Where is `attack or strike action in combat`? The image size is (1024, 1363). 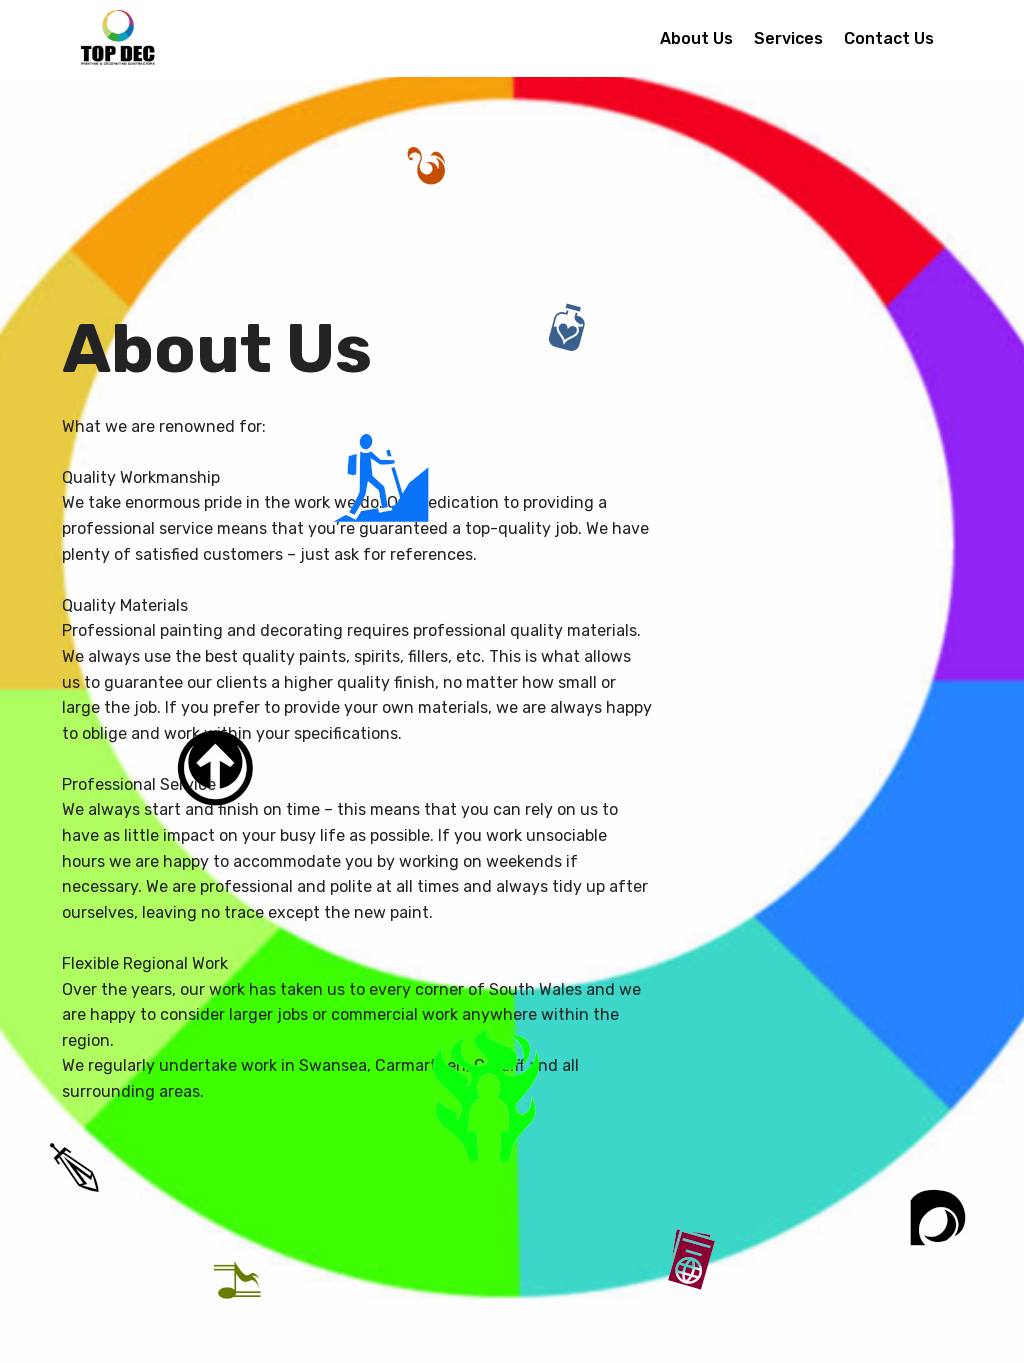
attack or strike action in combat is located at coordinates (74, 1167).